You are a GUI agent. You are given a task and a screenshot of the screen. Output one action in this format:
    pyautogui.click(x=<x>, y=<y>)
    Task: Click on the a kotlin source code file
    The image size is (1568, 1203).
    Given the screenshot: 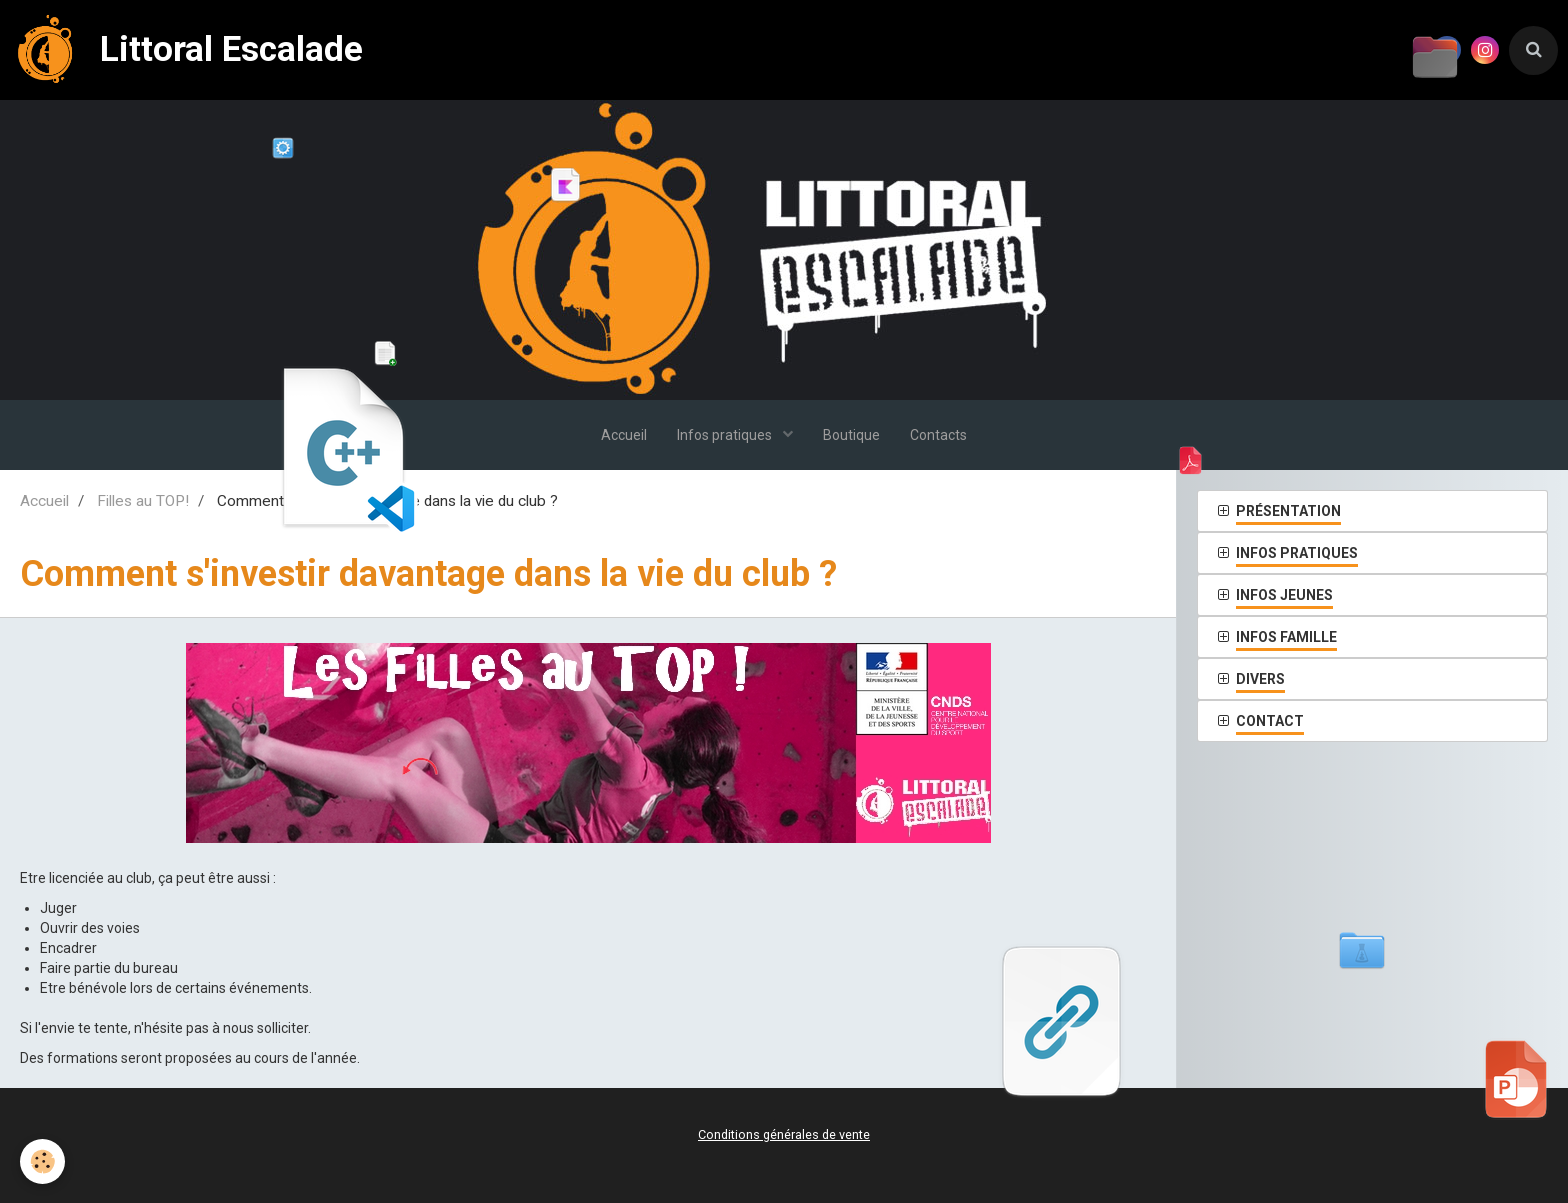 What is the action you would take?
    pyautogui.click(x=565, y=184)
    